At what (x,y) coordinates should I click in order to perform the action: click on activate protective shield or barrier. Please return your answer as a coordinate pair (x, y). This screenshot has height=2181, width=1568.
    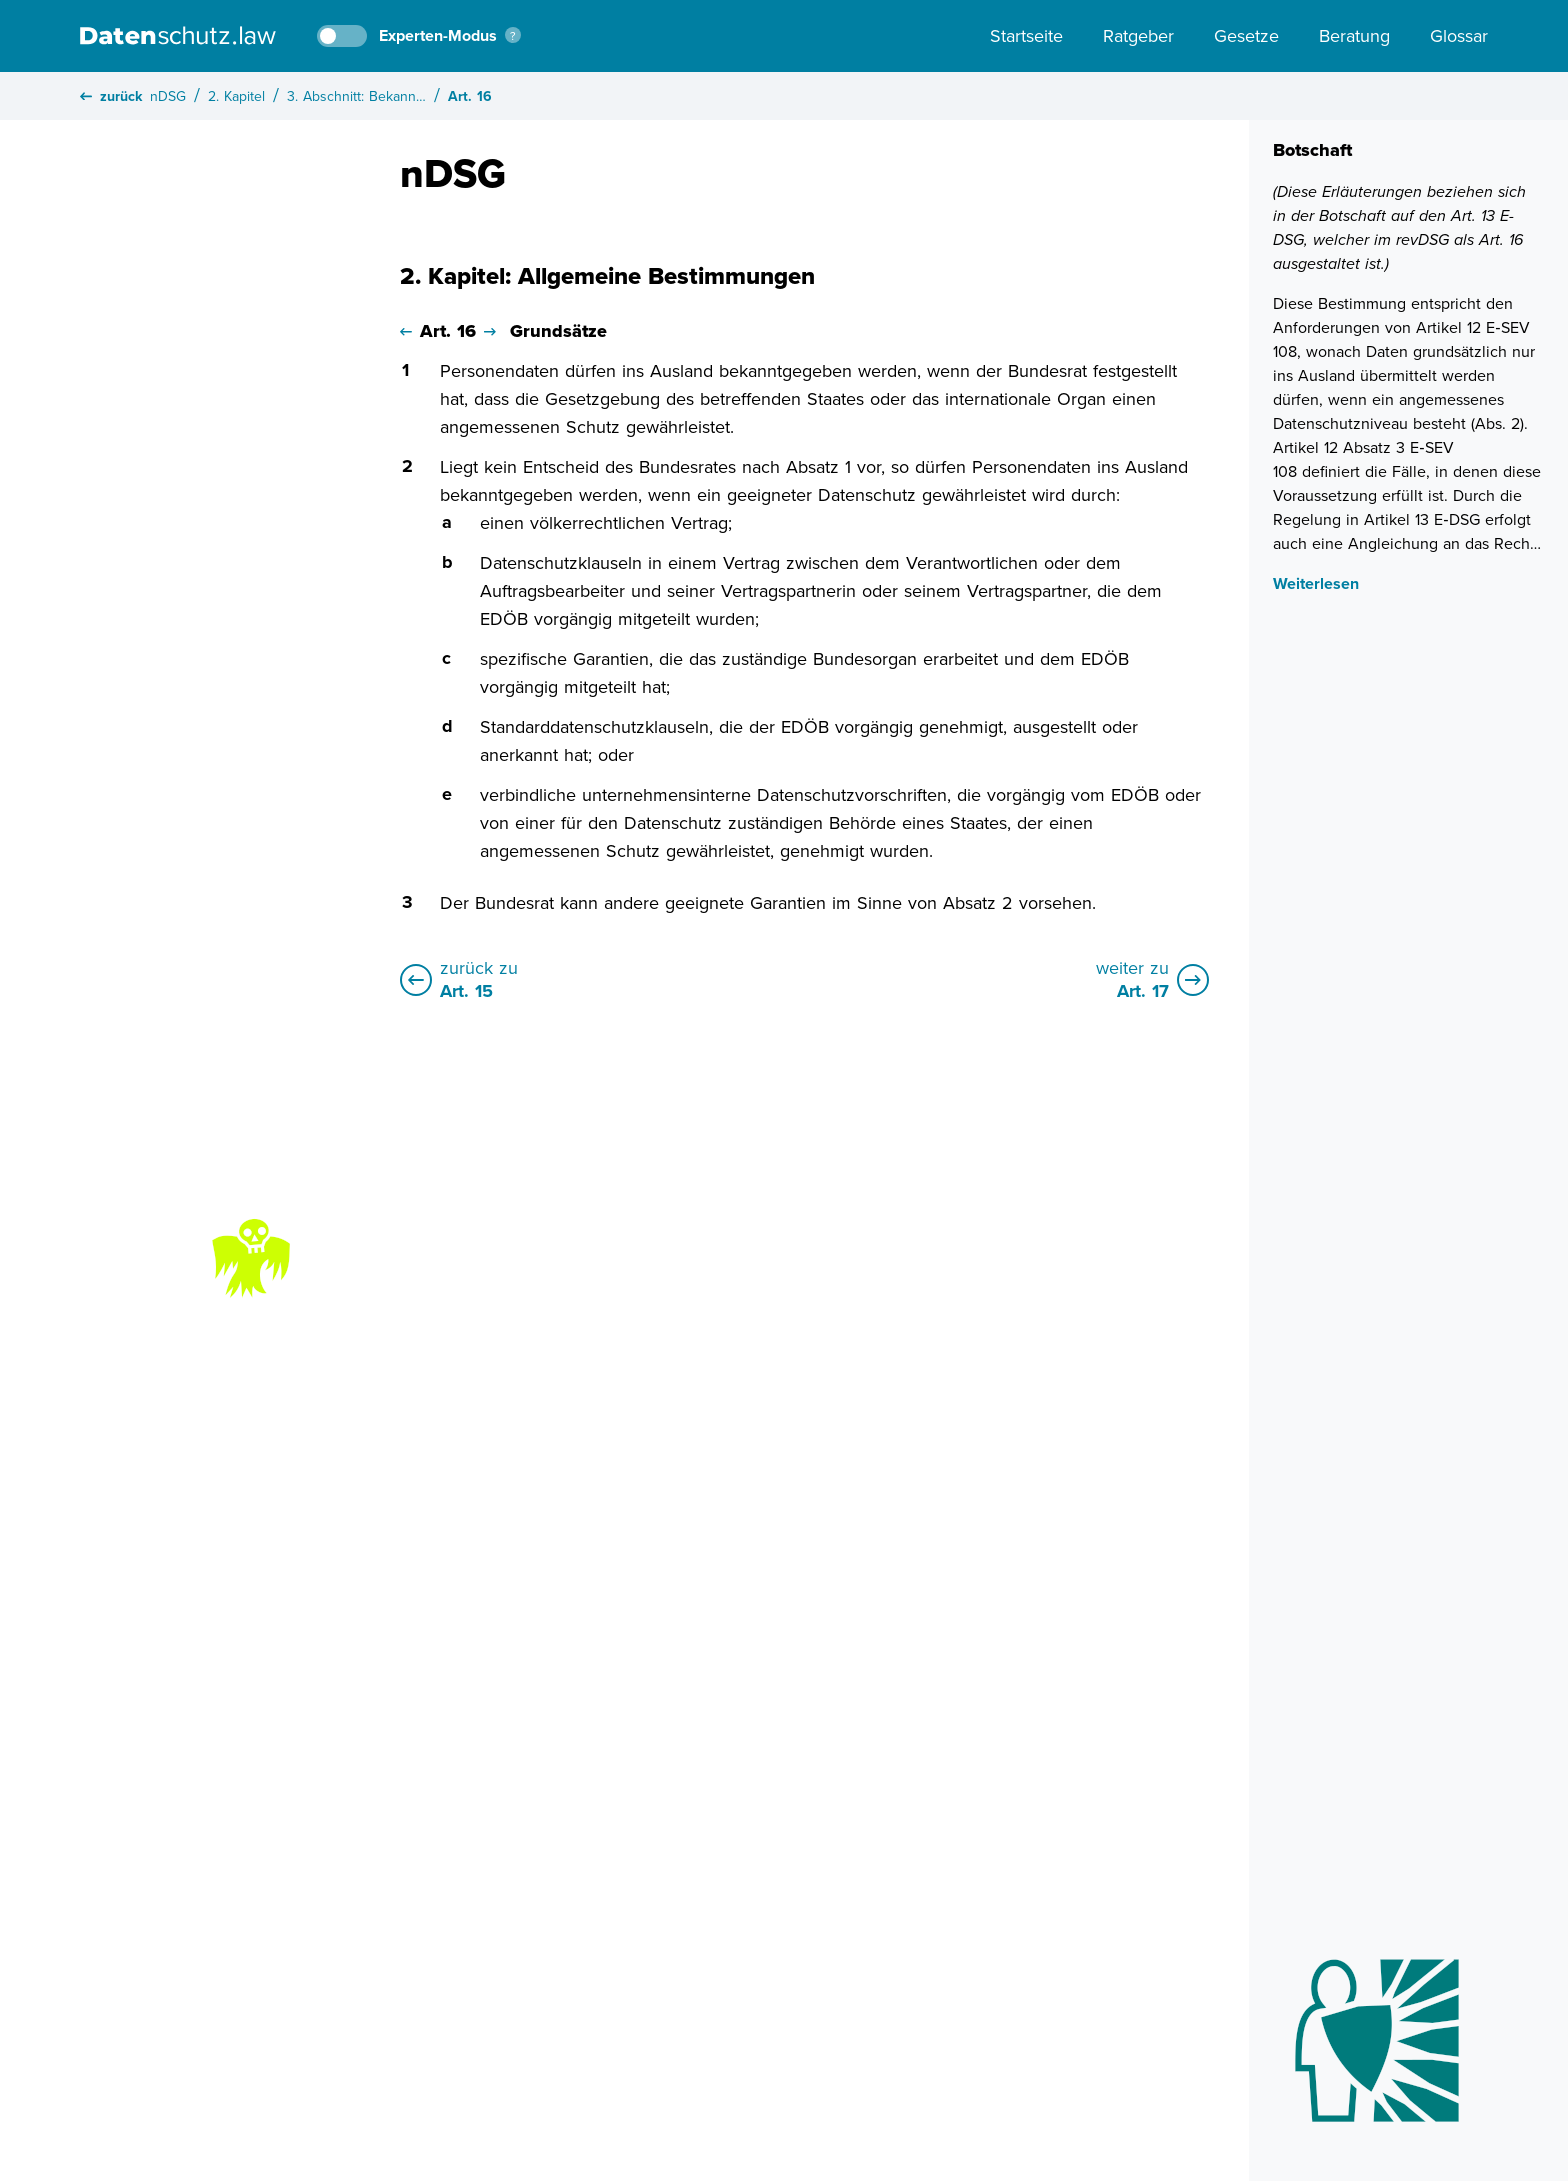
    Looking at the image, I should click on (1377, 2040).